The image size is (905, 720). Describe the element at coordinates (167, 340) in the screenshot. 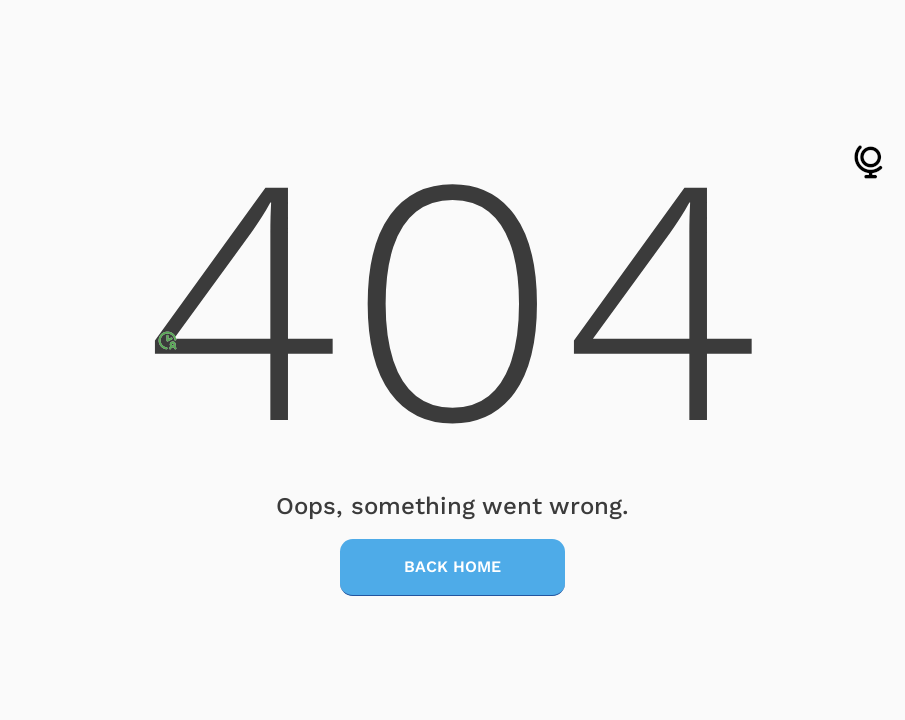

I see `view user's time or activity history` at that location.